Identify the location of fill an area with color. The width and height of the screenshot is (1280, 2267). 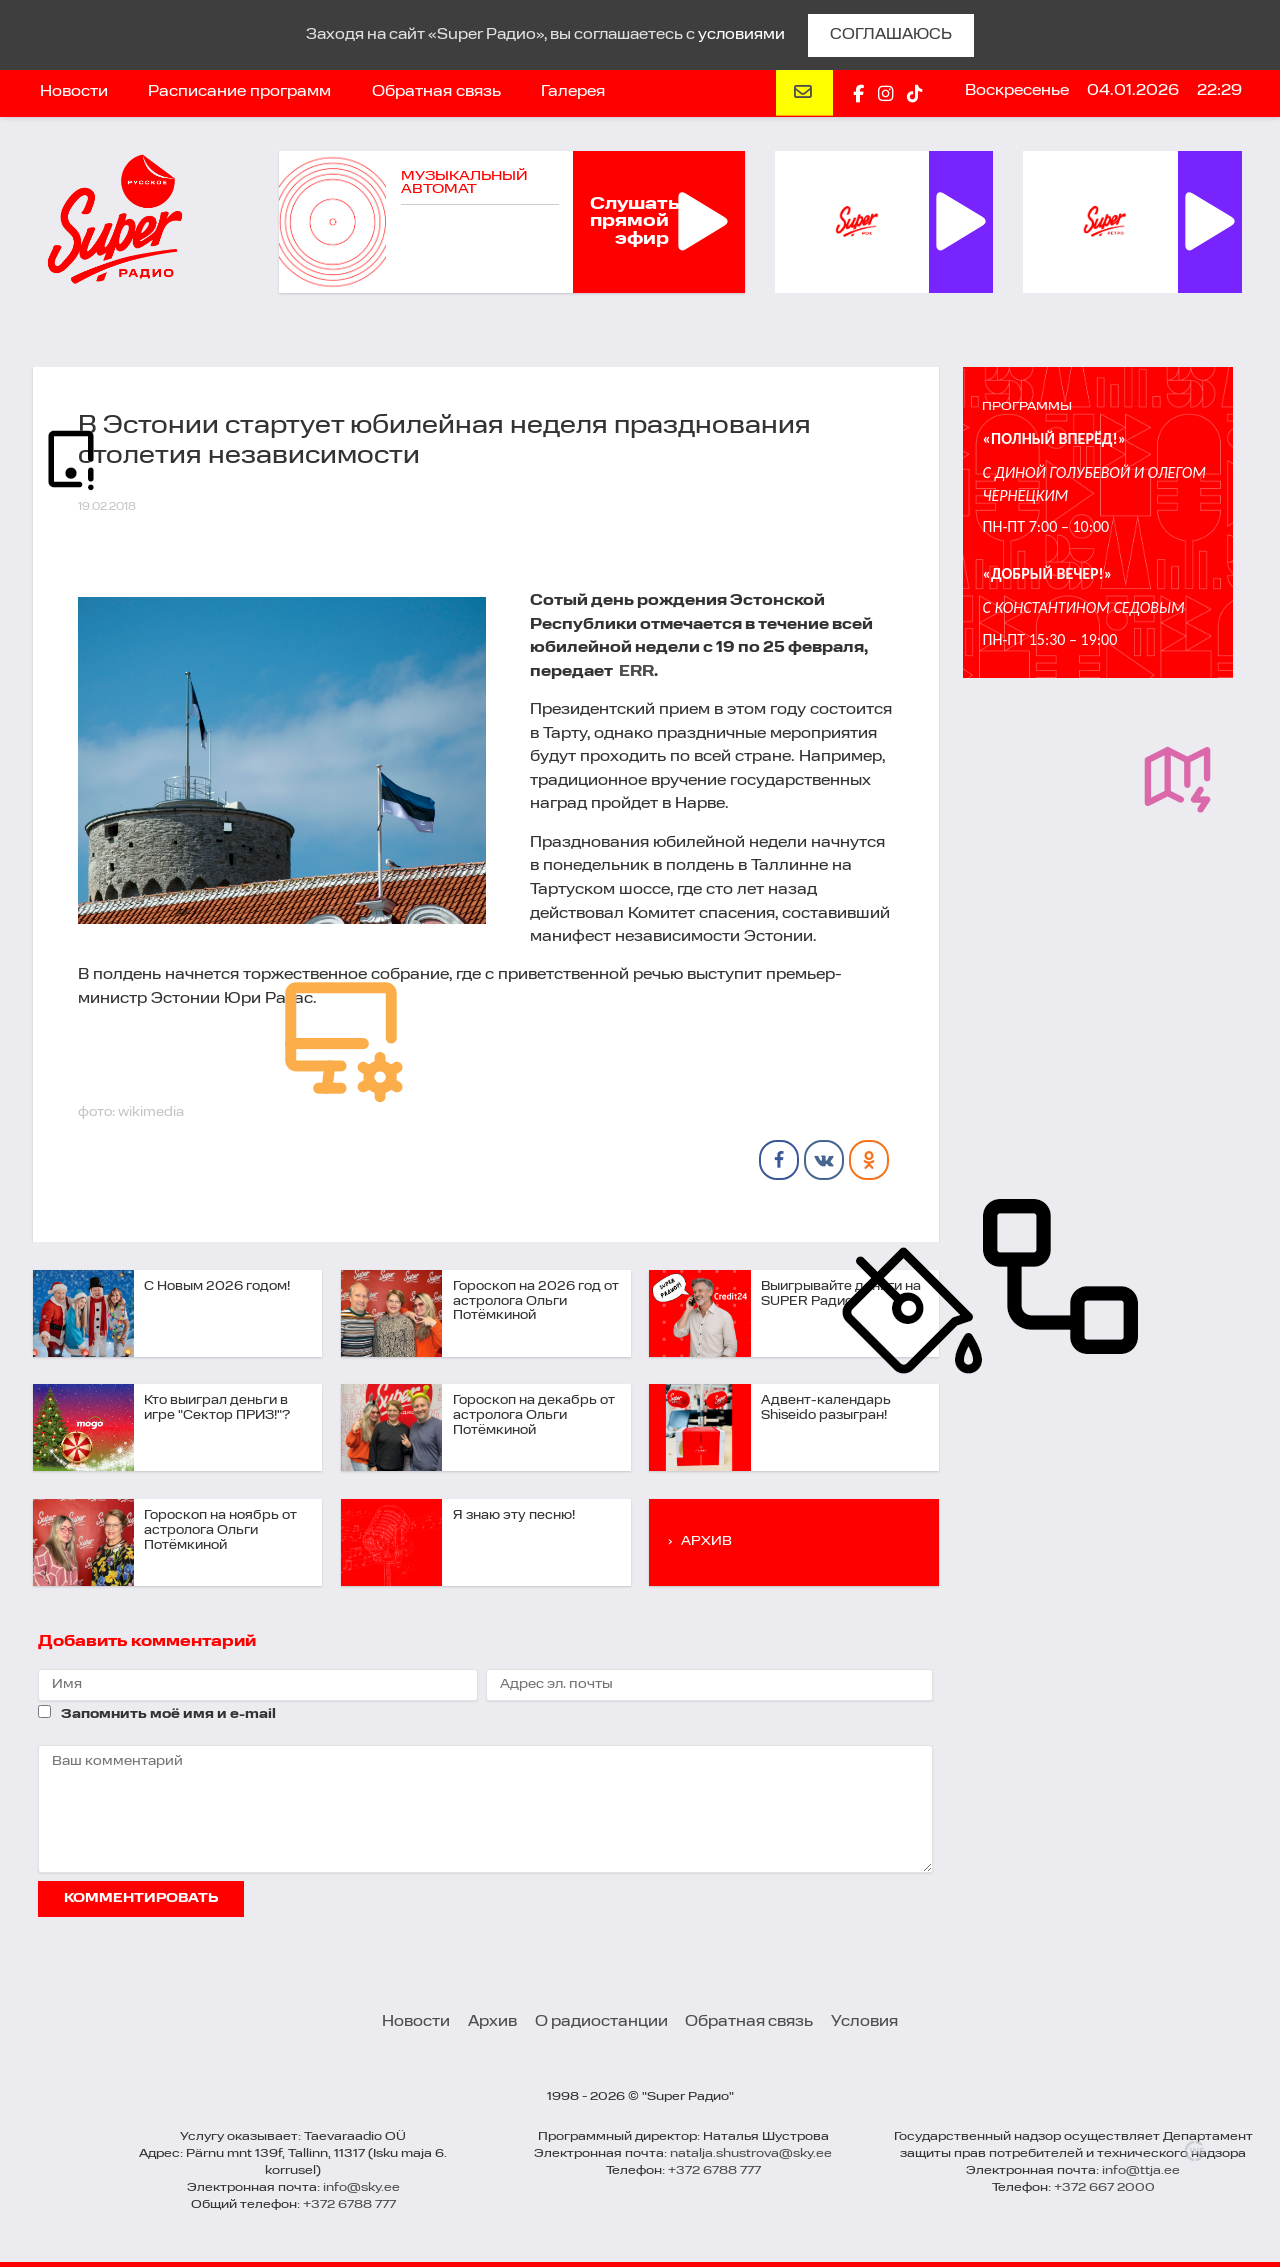
(910, 1315).